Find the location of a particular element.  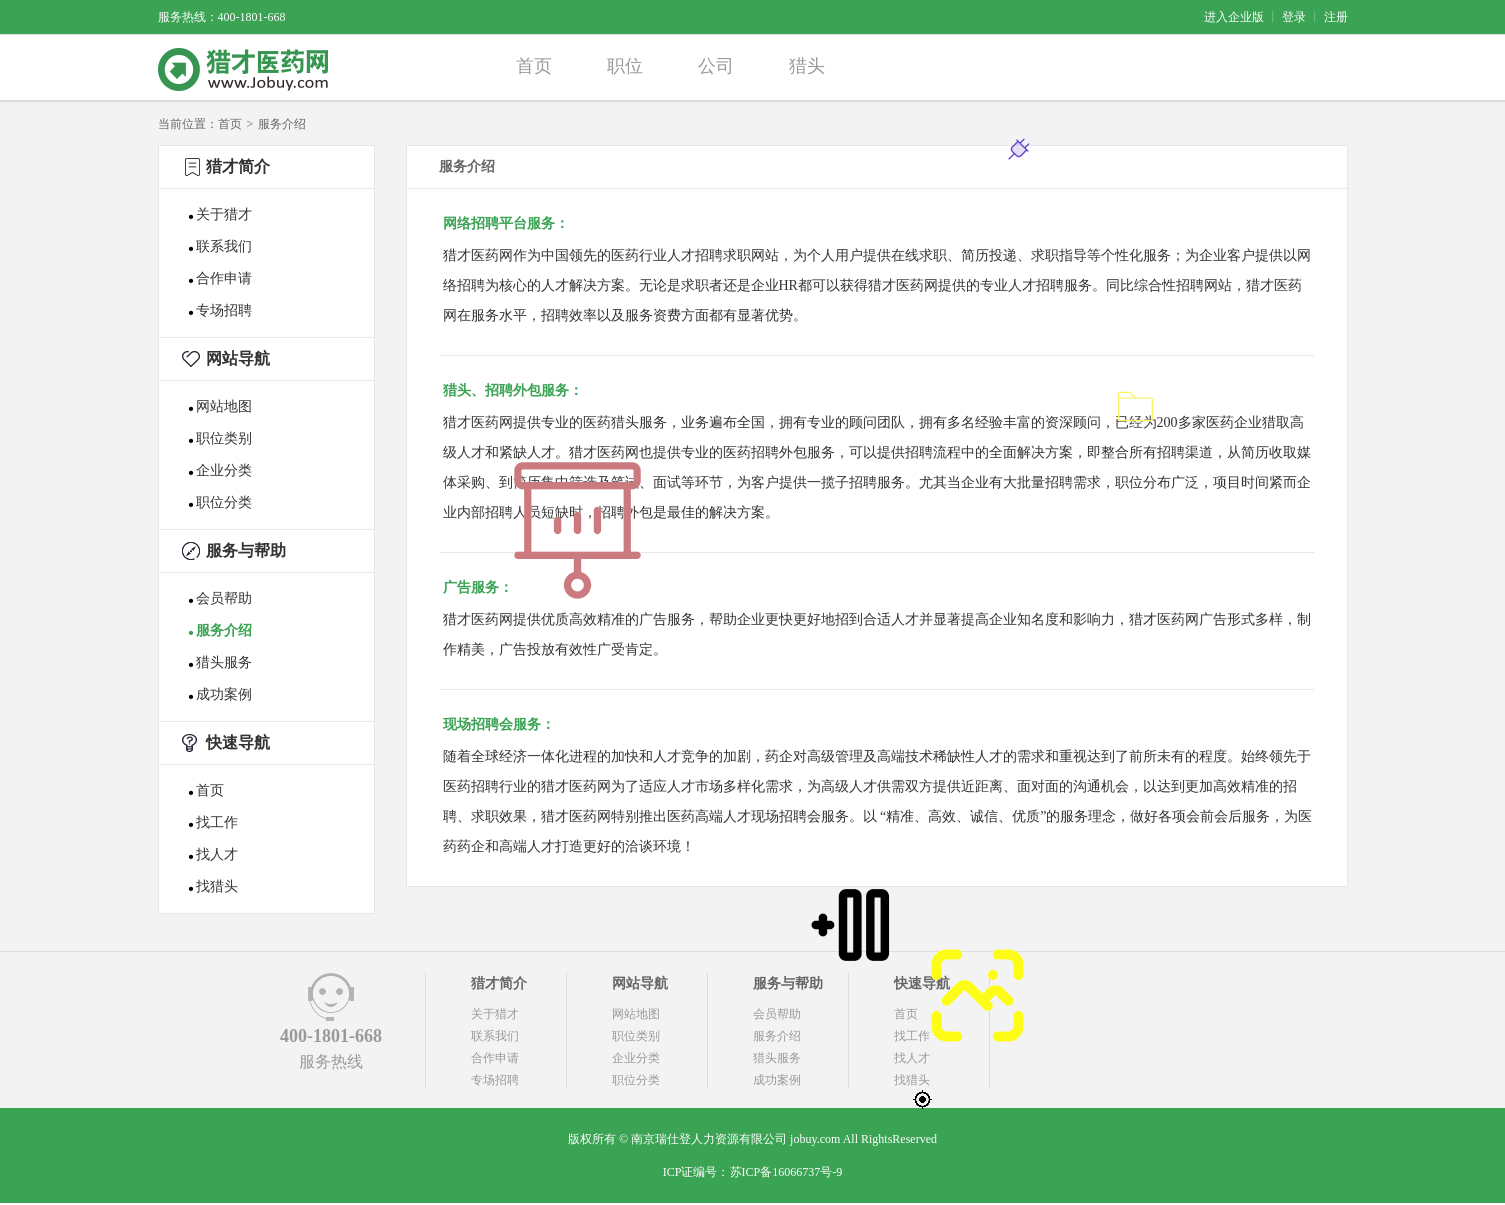

indicates GPS location is locked and active is located at coordinates (922, 1099).